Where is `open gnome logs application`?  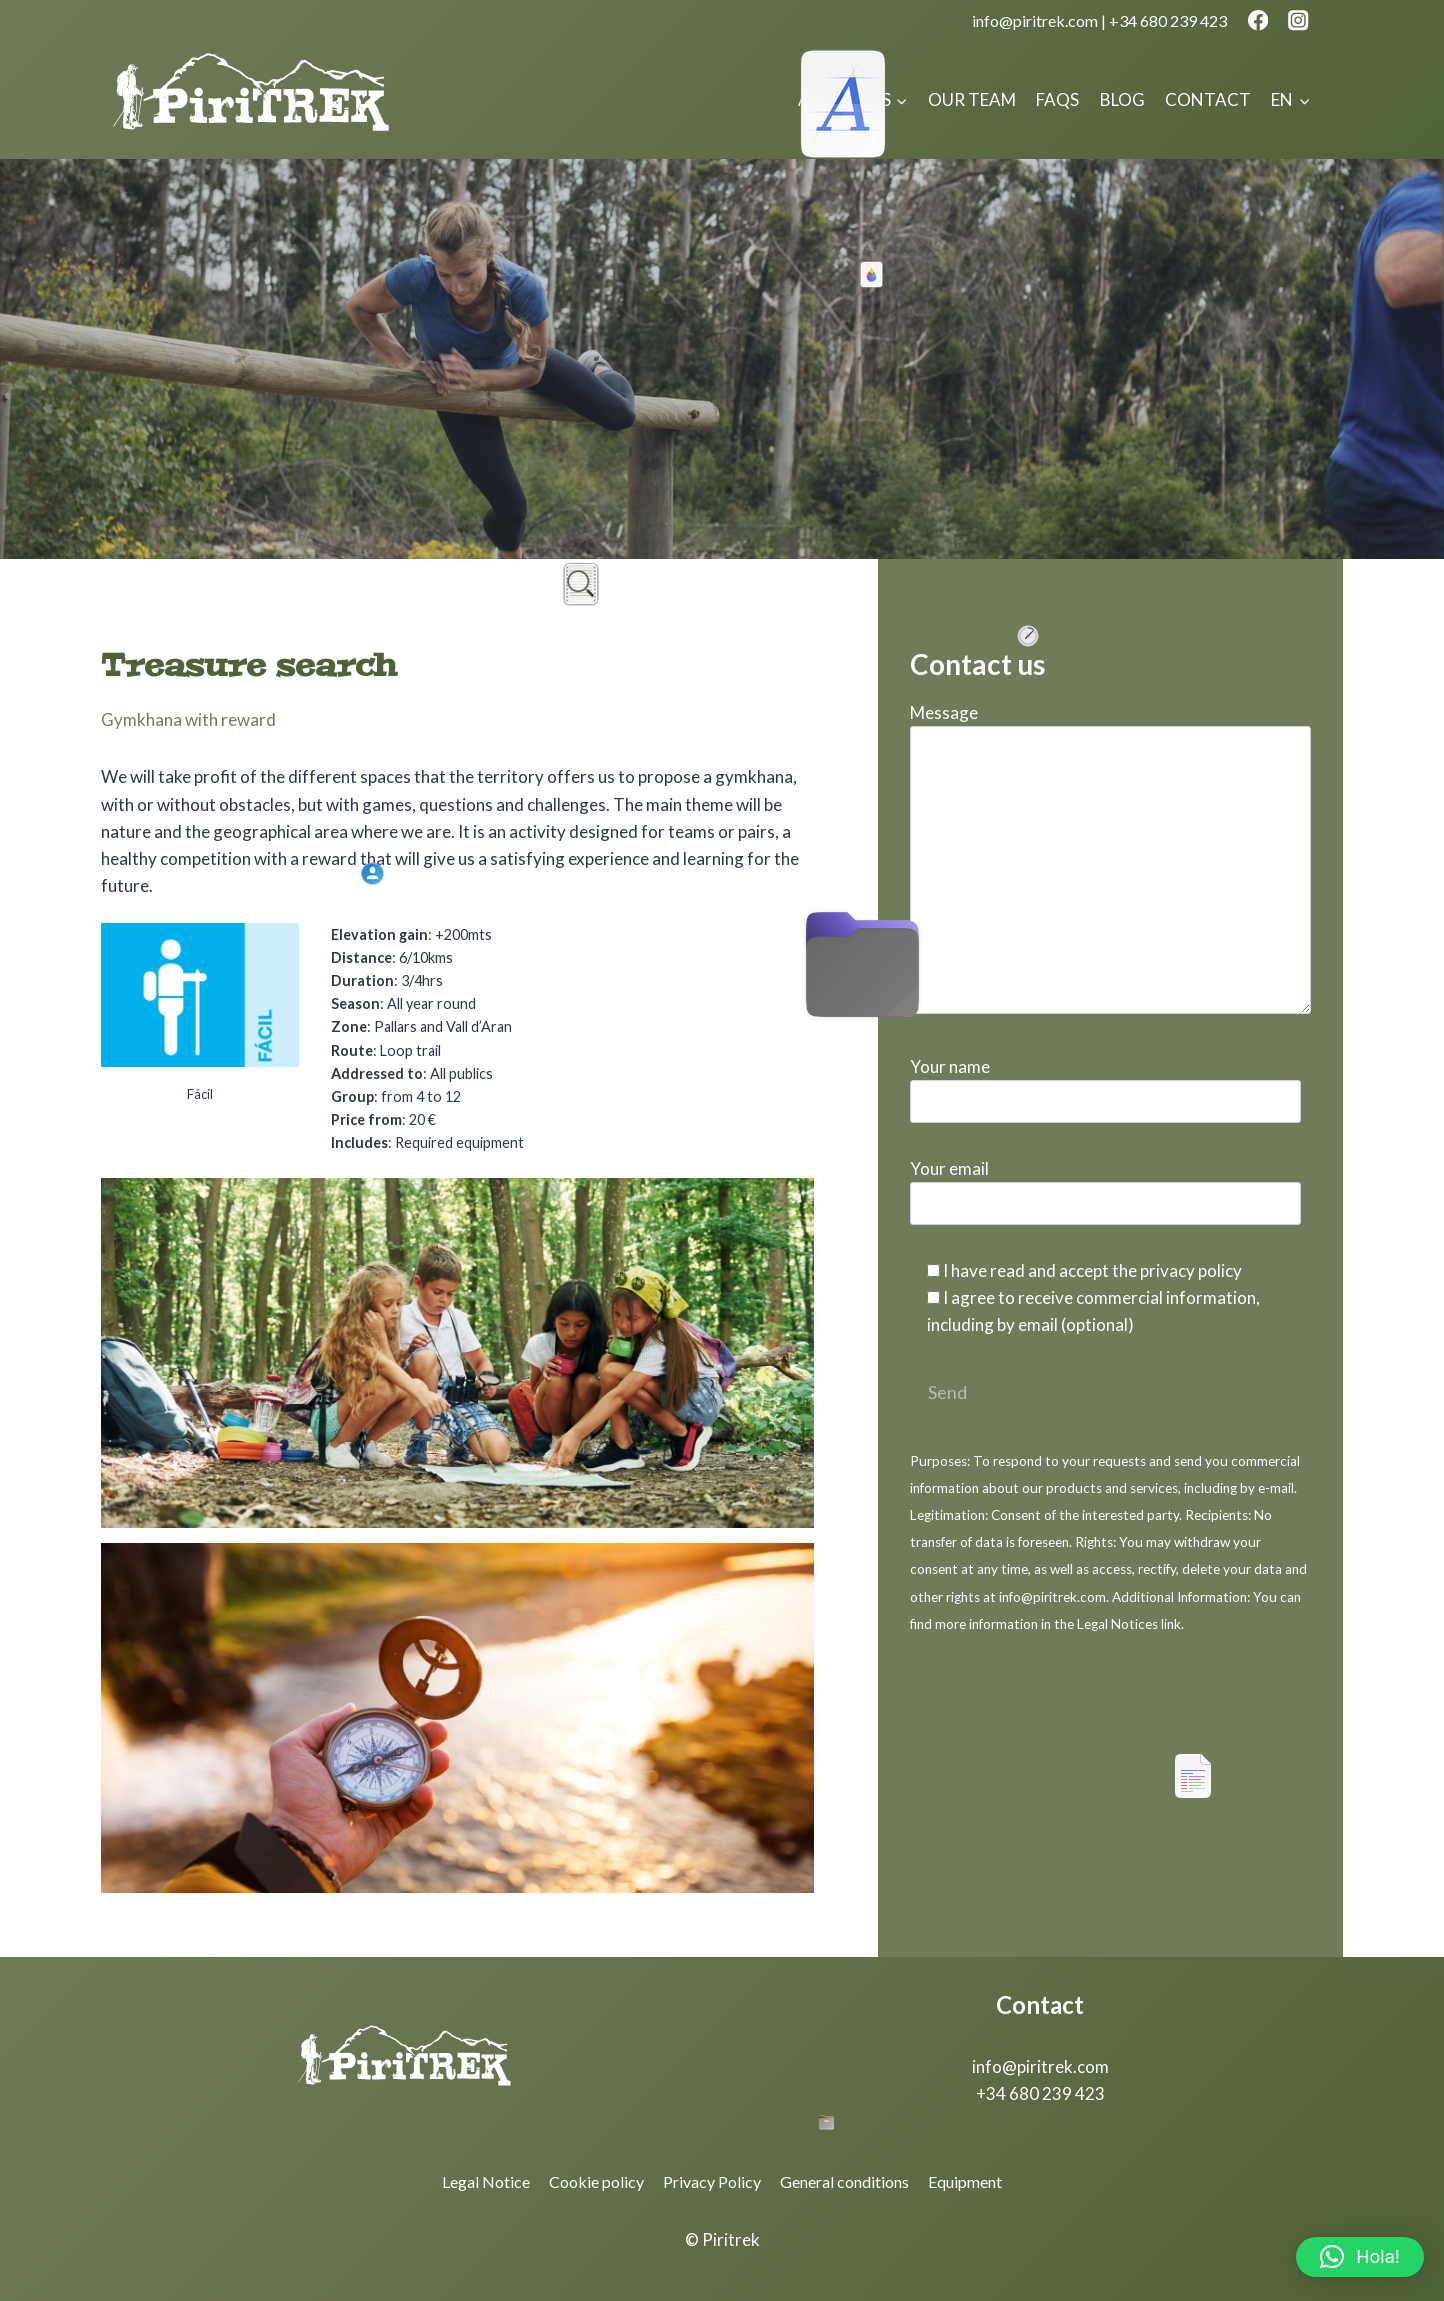
open gnome logs application is located at coordinates (581, 584).